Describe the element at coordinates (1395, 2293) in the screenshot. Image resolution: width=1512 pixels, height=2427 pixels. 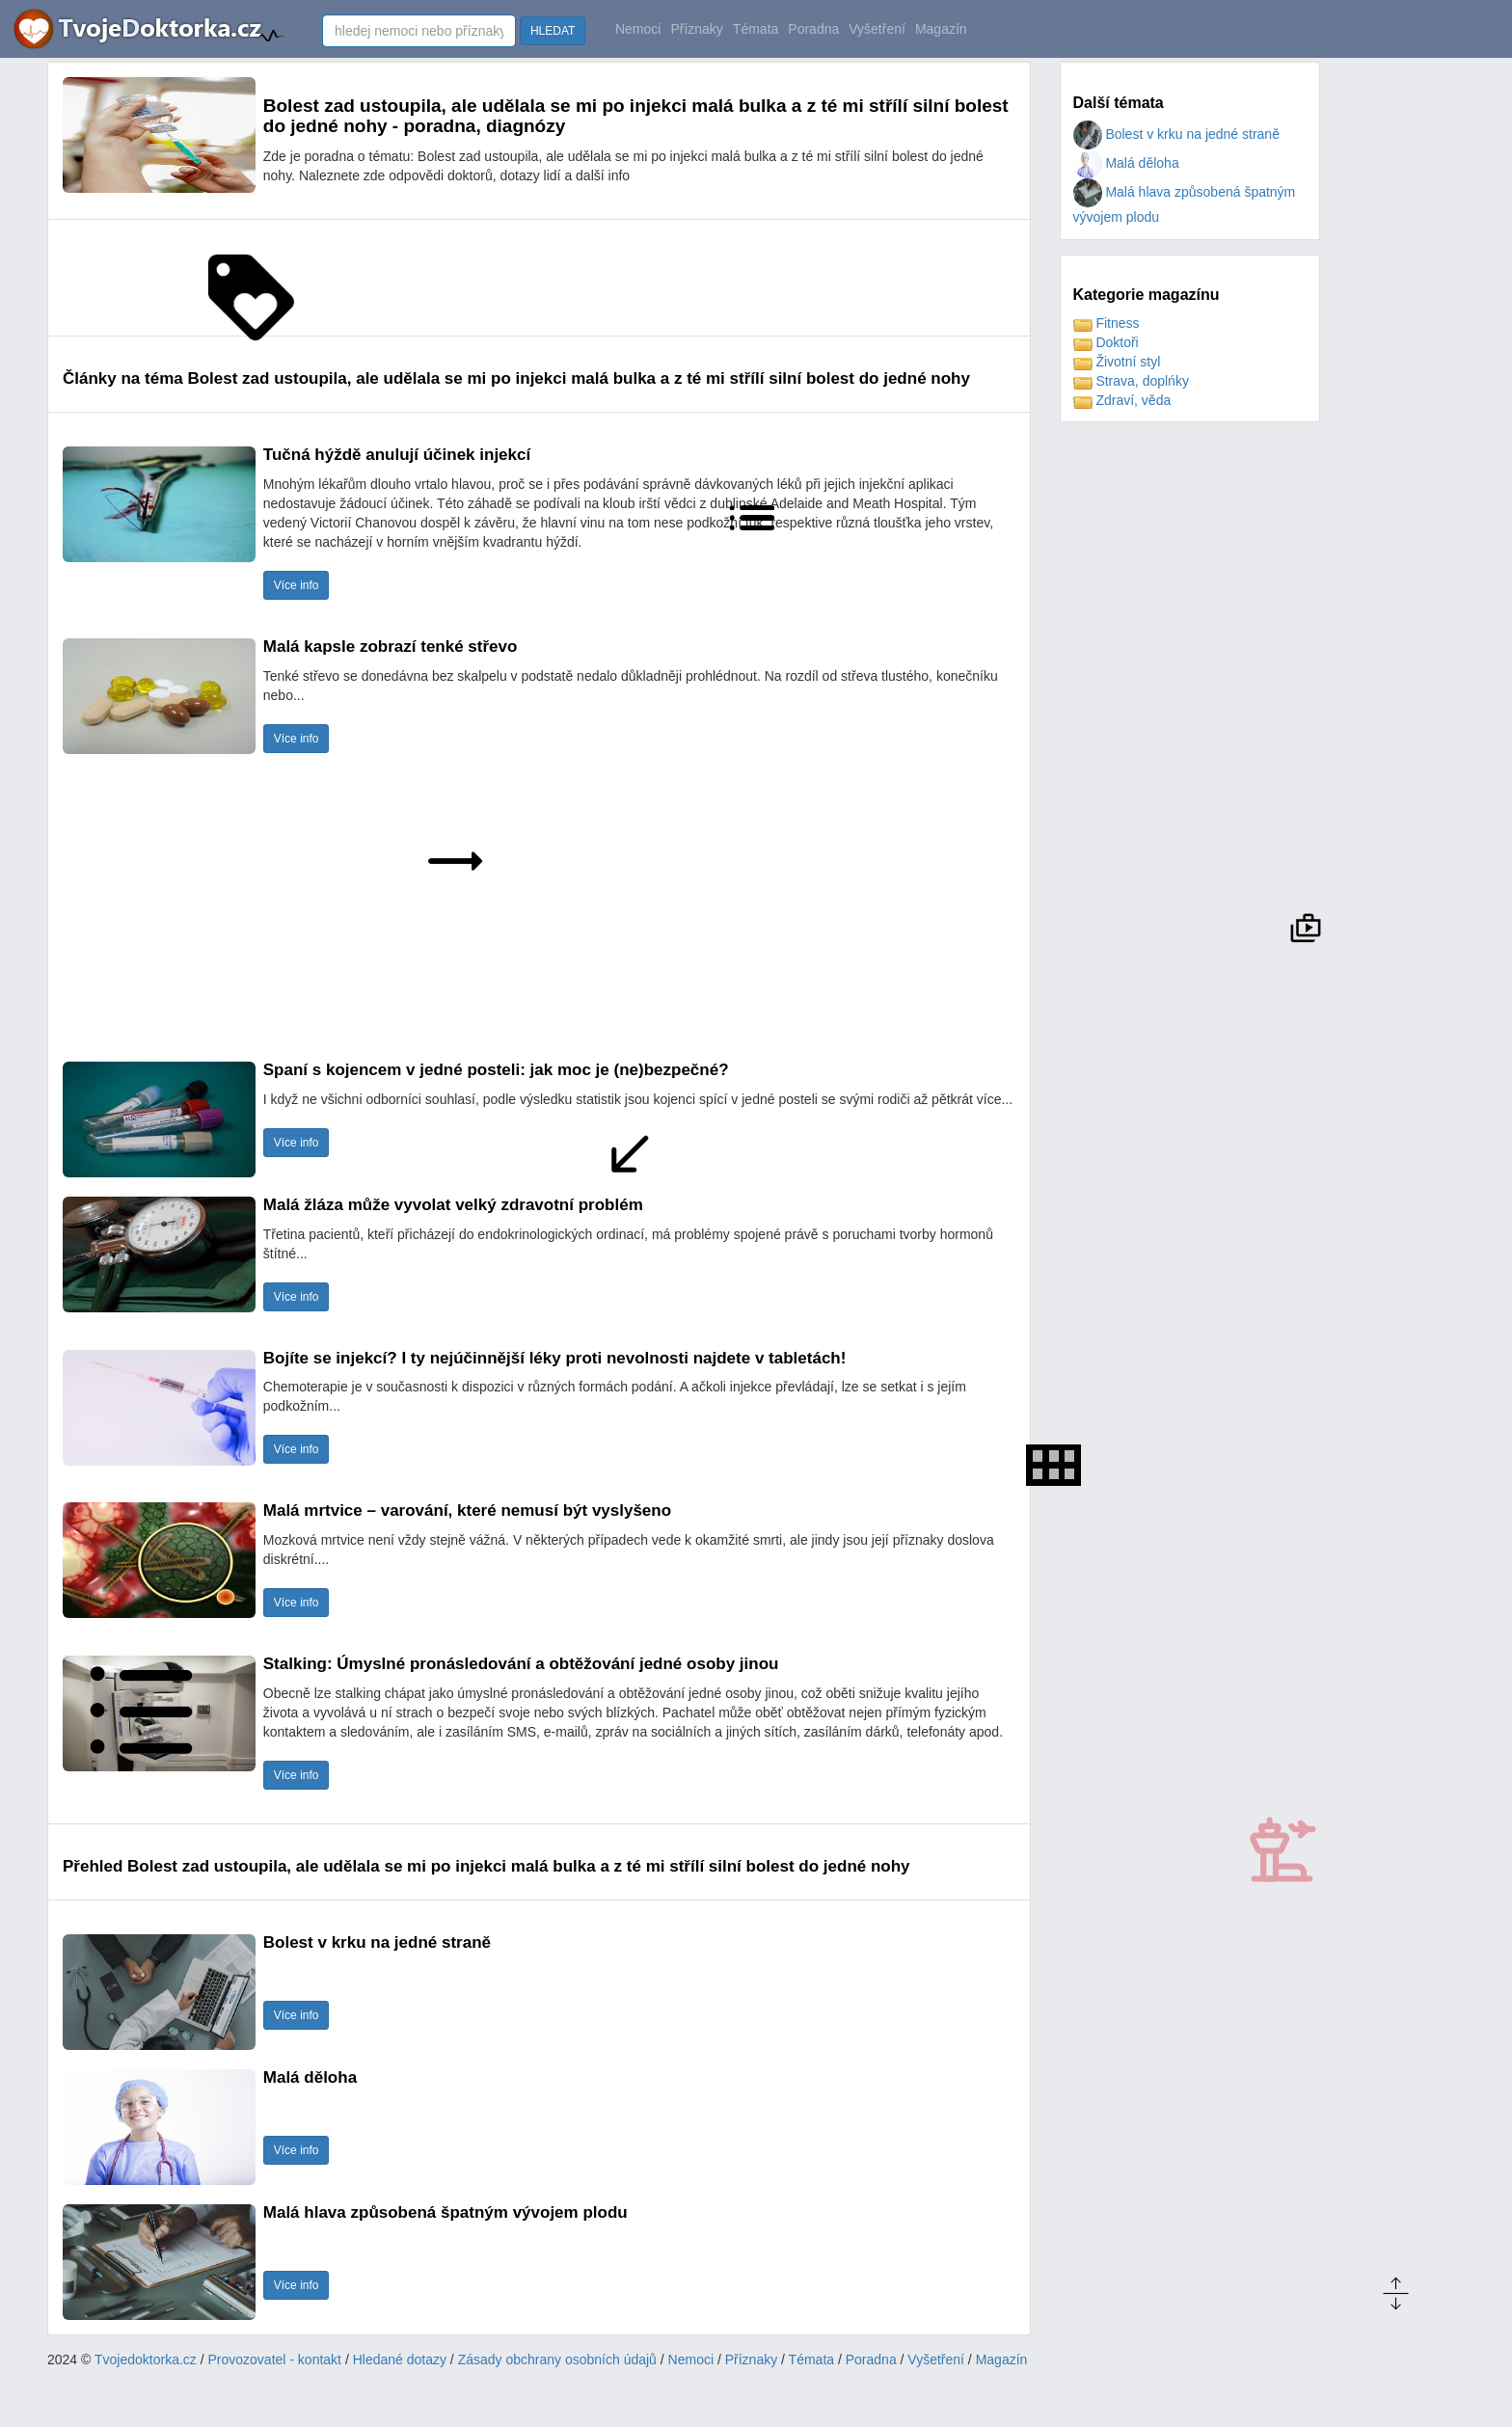
I see `expand content vertically` at that location.